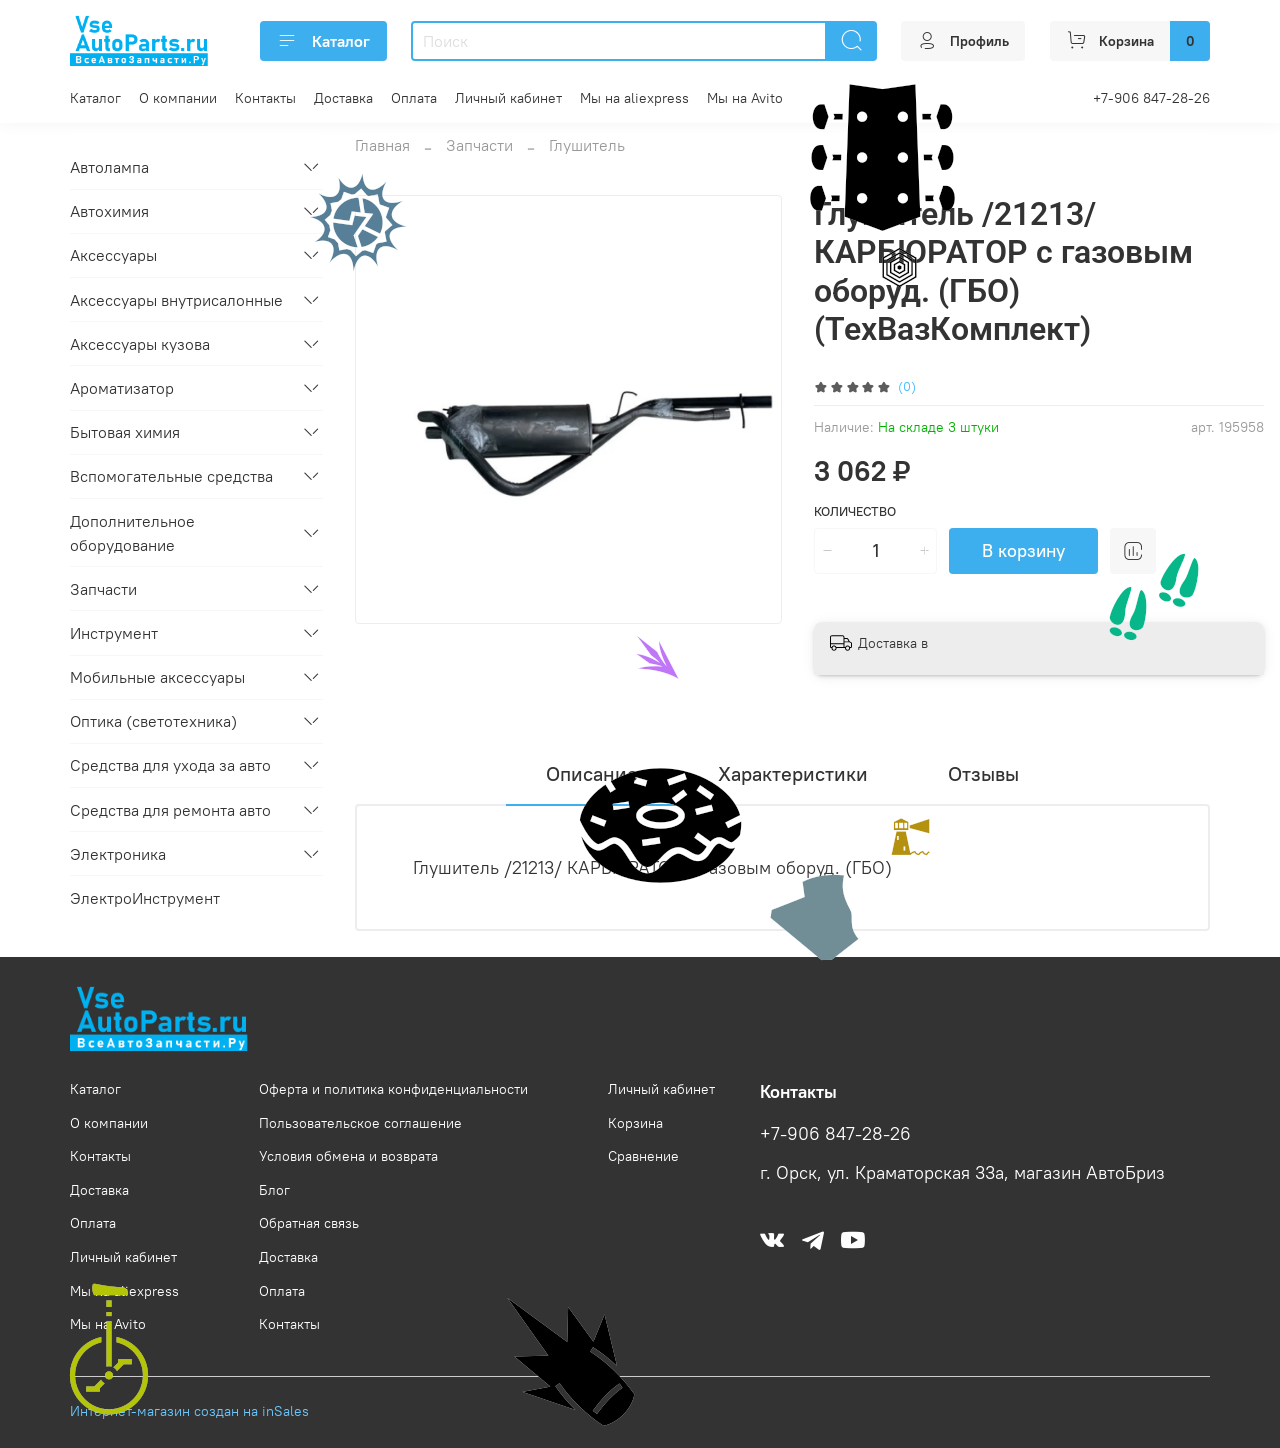  What do you see at coordinates (814, 917) in the screenshot?
I see `select algeria as your country or region` at bounding box center [814, 917].